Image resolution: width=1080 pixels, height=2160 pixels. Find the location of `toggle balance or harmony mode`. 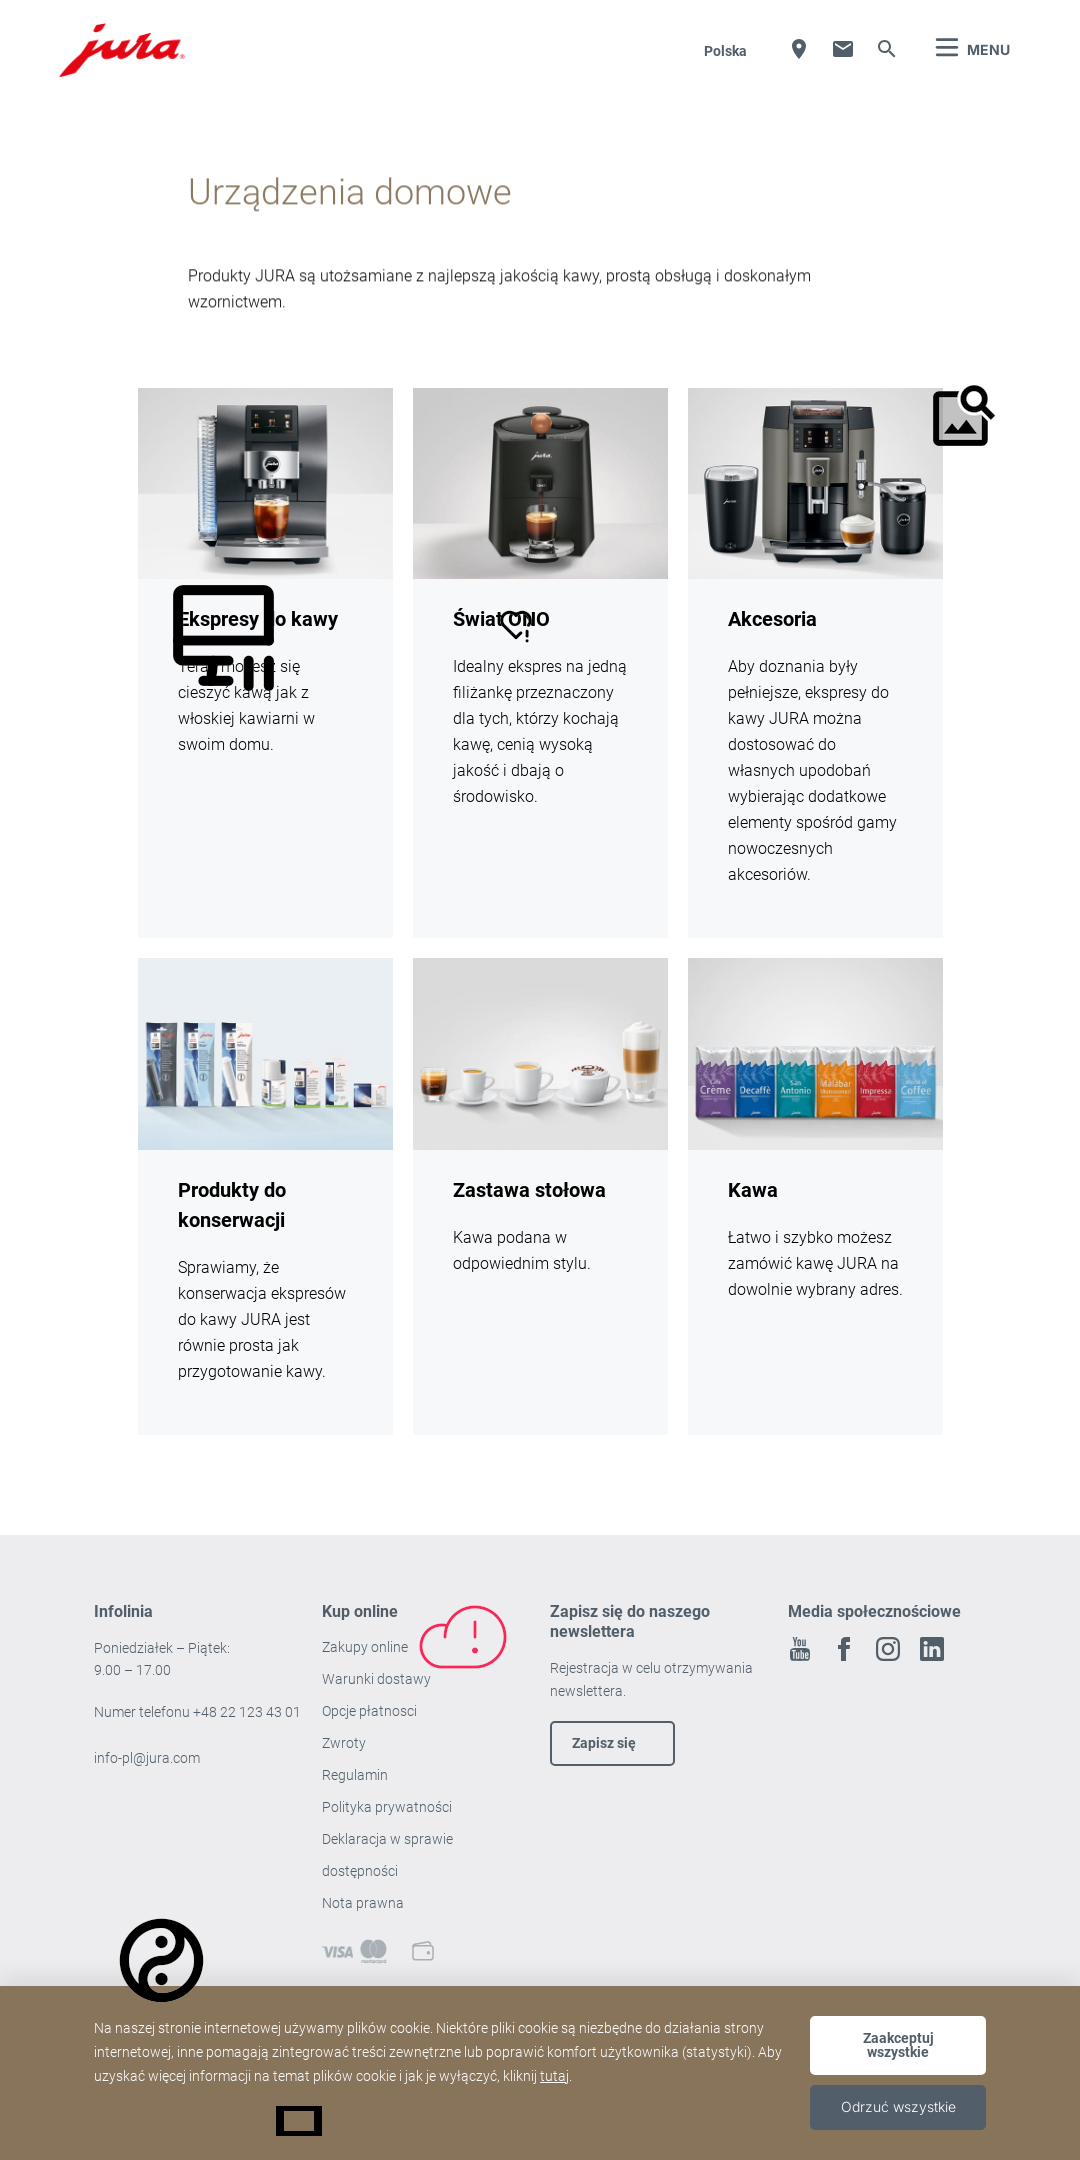

toggle balance or harmony mode is located at coordinates (161, 1960).